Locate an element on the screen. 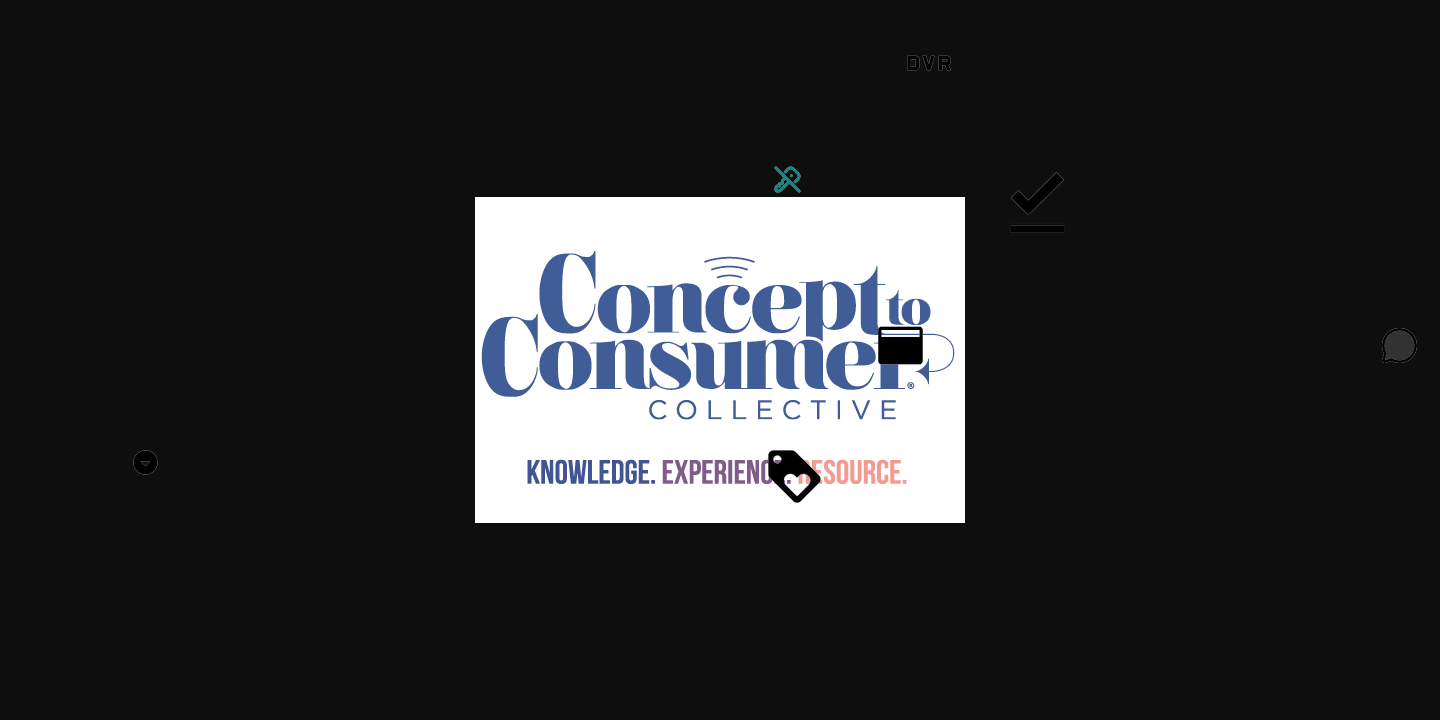 This screenshot has width=1440, height=720. open chat or messaging is located at coordinates (1399, 345).